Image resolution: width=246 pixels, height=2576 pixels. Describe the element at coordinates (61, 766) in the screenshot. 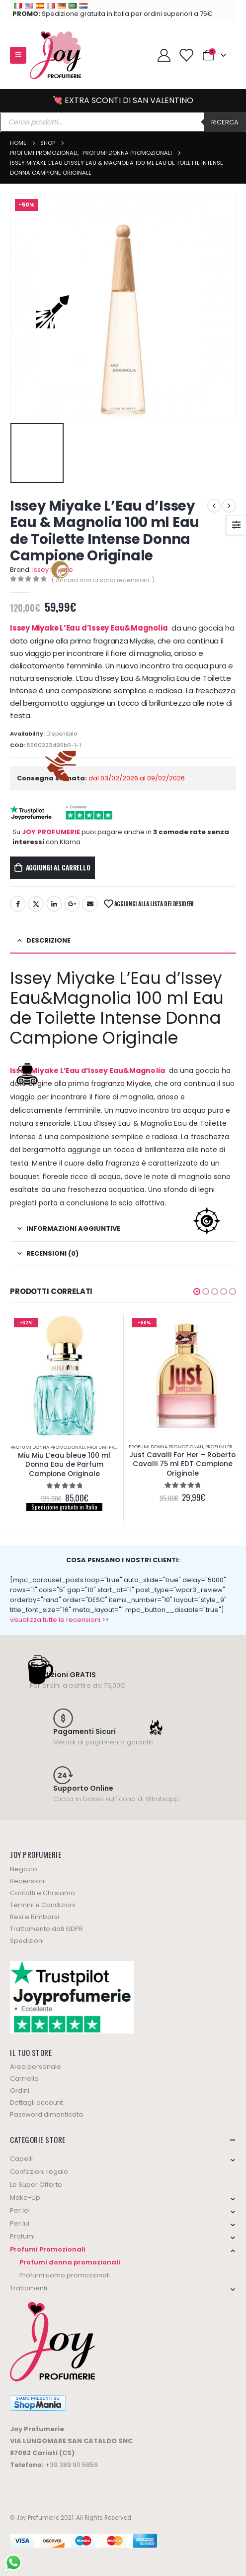

I see `indicates a trap or hazard in gameplay` at that location.